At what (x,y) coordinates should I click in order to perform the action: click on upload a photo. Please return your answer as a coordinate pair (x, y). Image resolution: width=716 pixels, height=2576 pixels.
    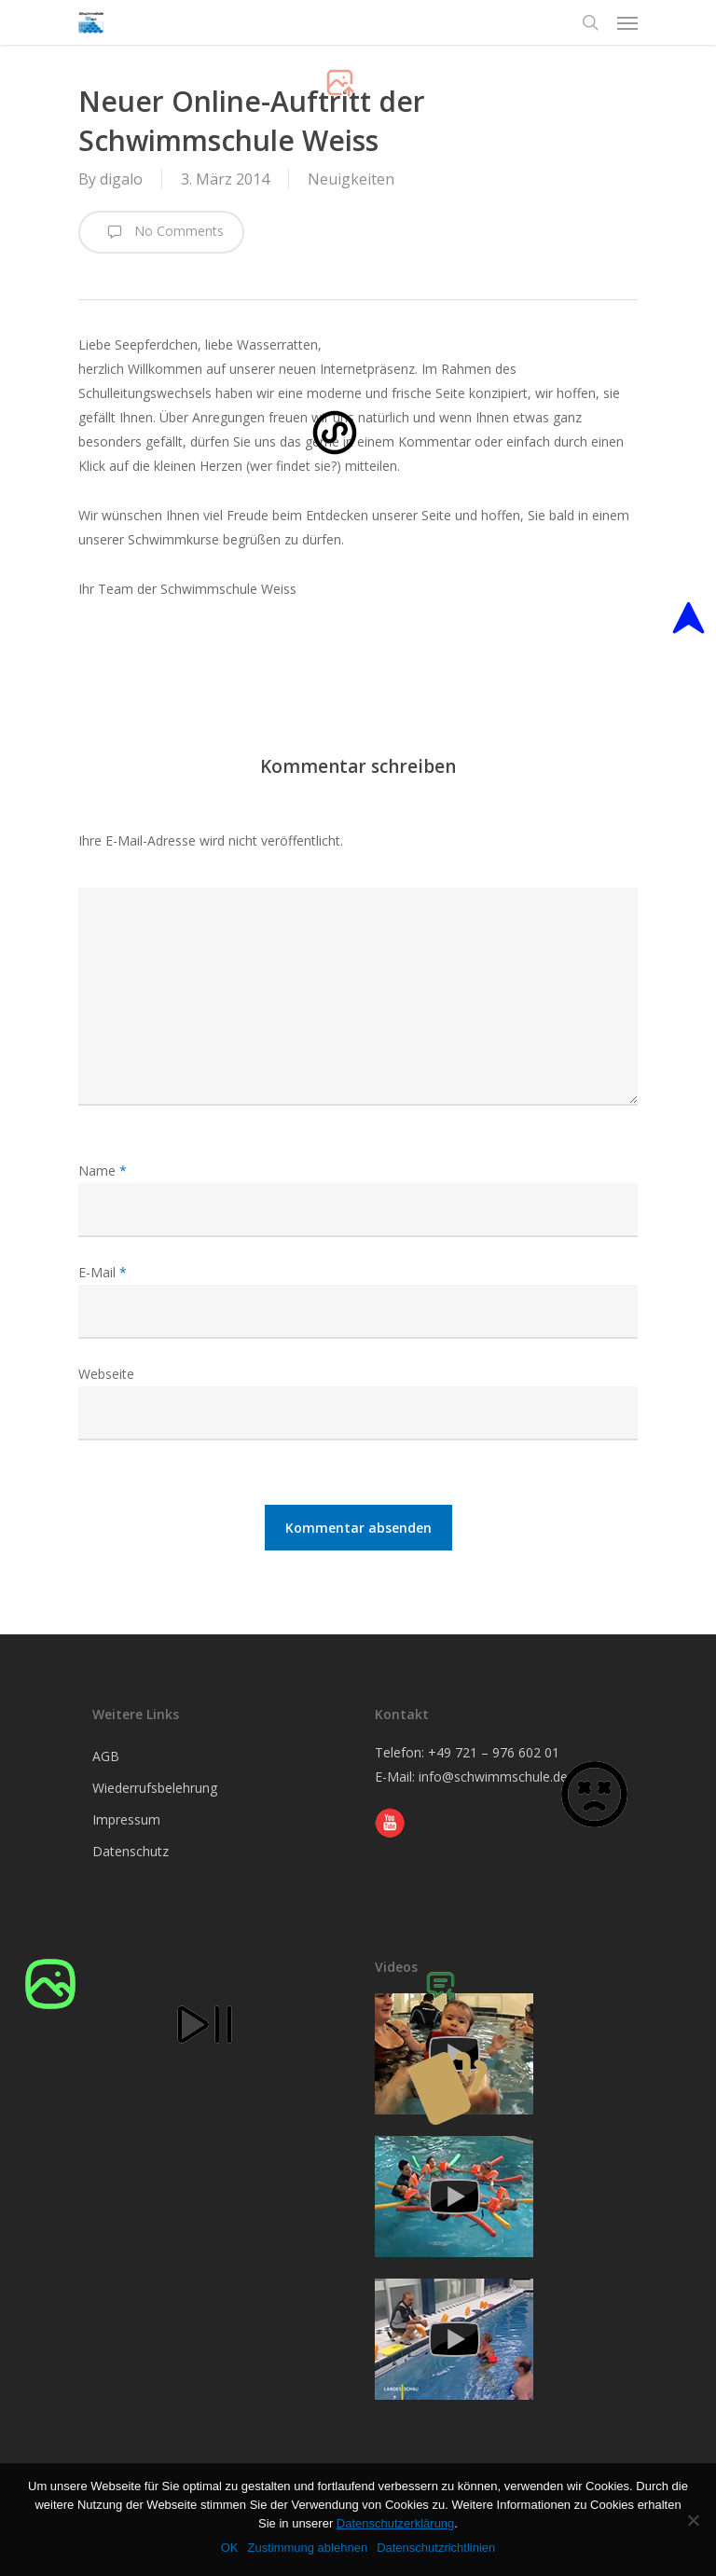
    Looking at the image, I should click on (339, 82).